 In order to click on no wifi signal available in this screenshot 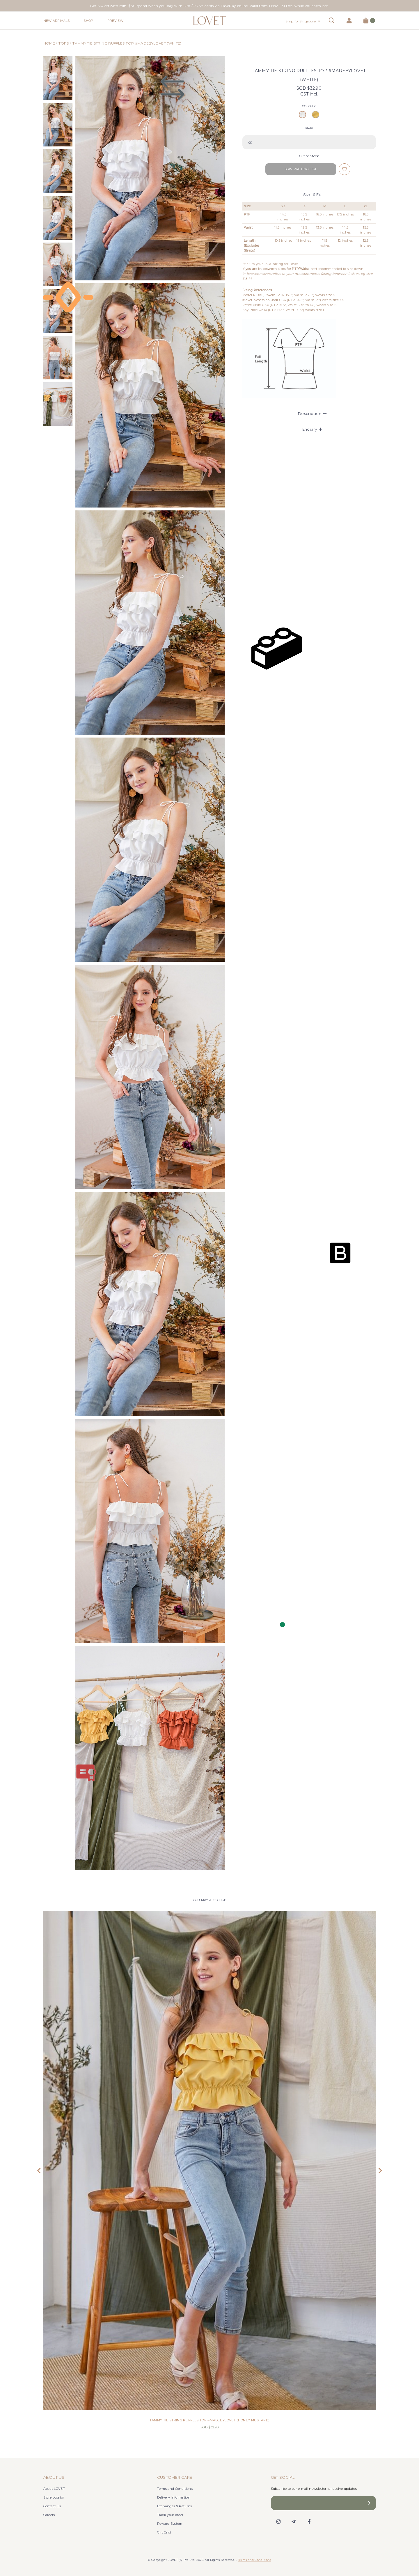, I will do `click(282, 1609)`.